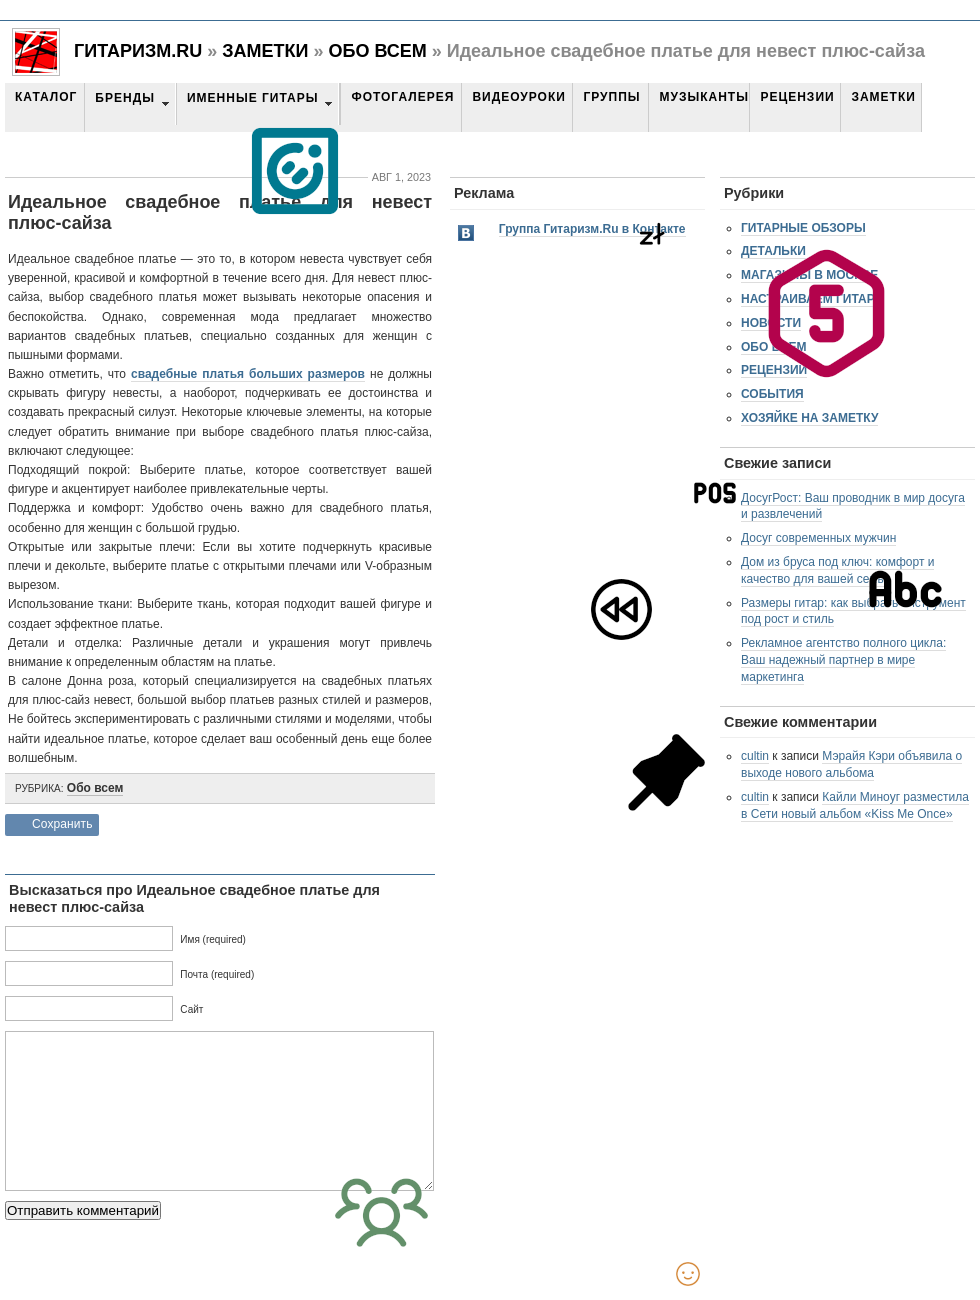 The height and width of the screenshot is (1300, 980). Describe the element at coordinates (621, 609) in the screenshot. I see `rewind or skip backward in media playback` at that location.